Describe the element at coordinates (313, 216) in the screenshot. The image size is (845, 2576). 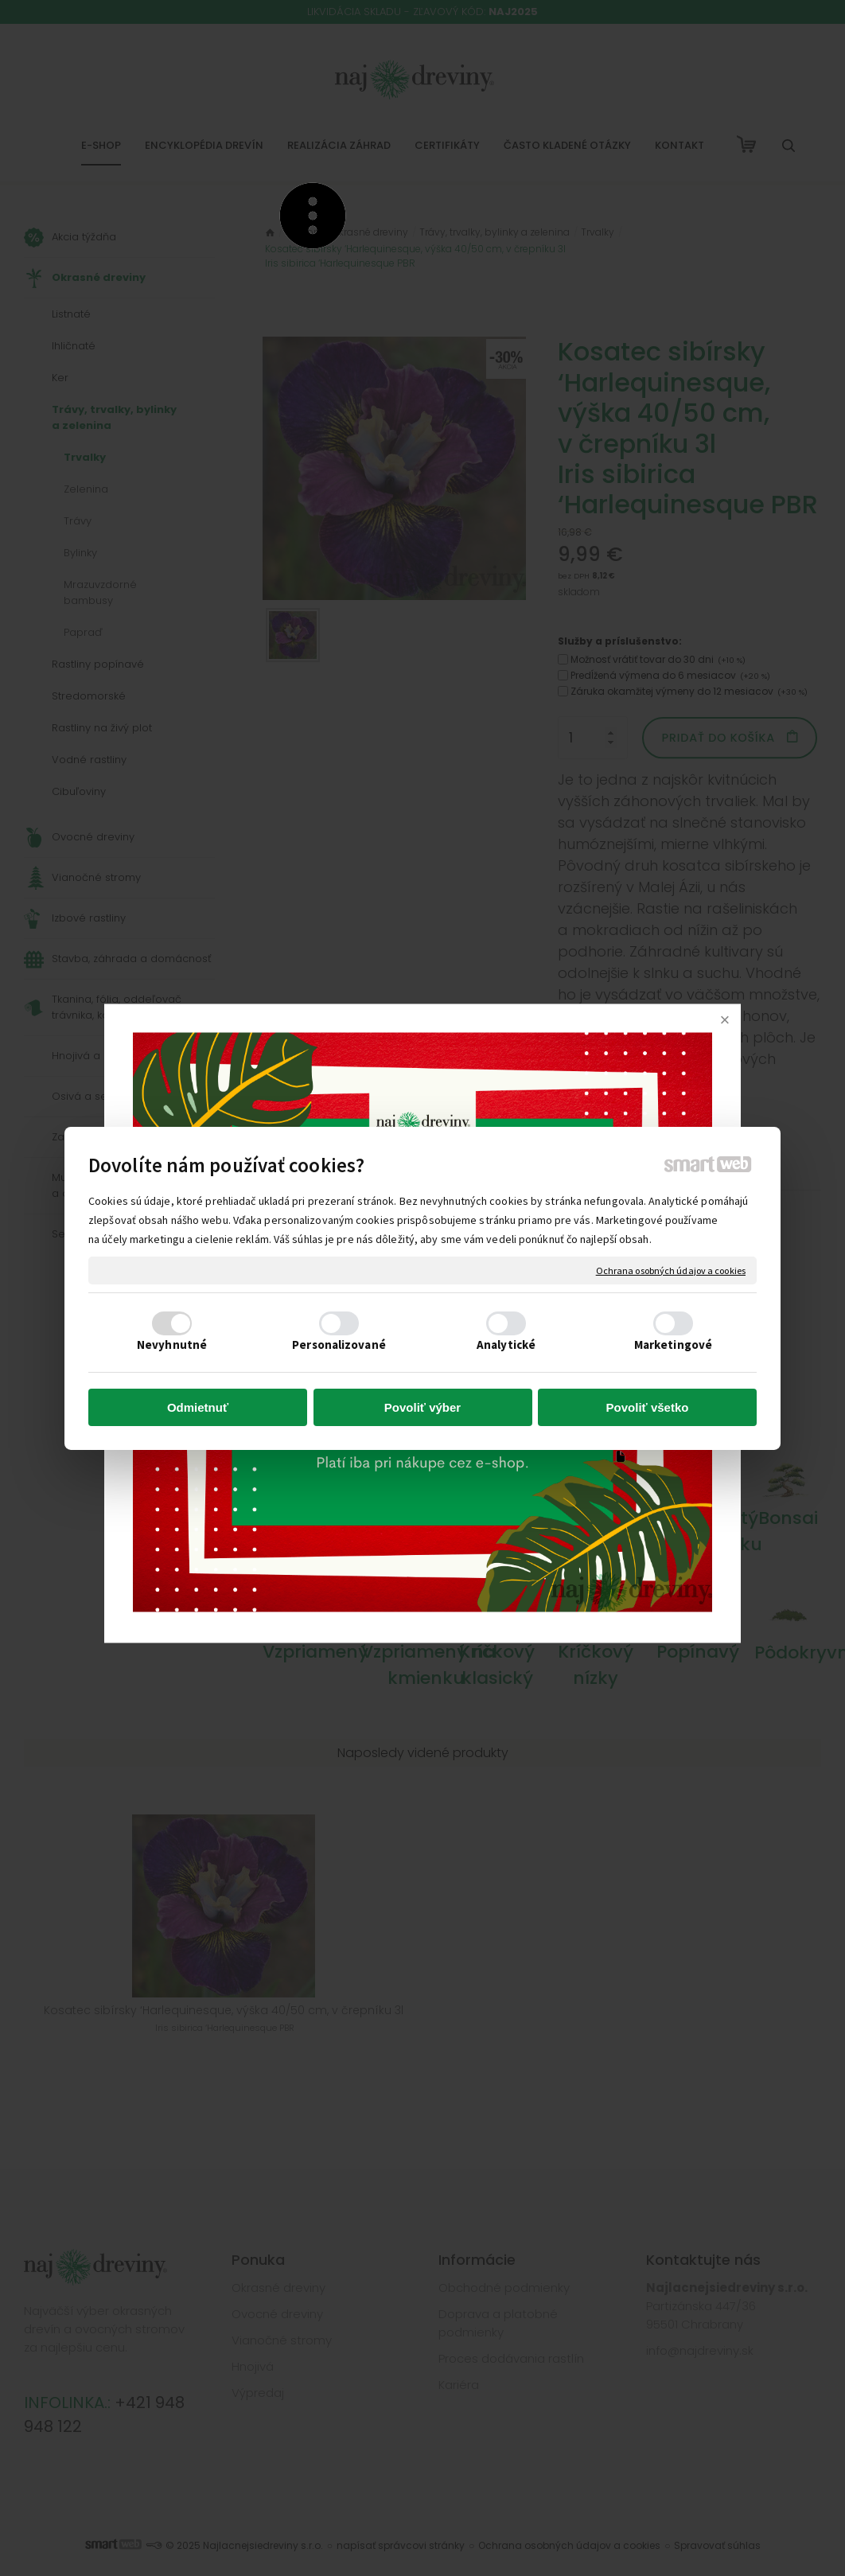
I see `open more options menu` at that location.